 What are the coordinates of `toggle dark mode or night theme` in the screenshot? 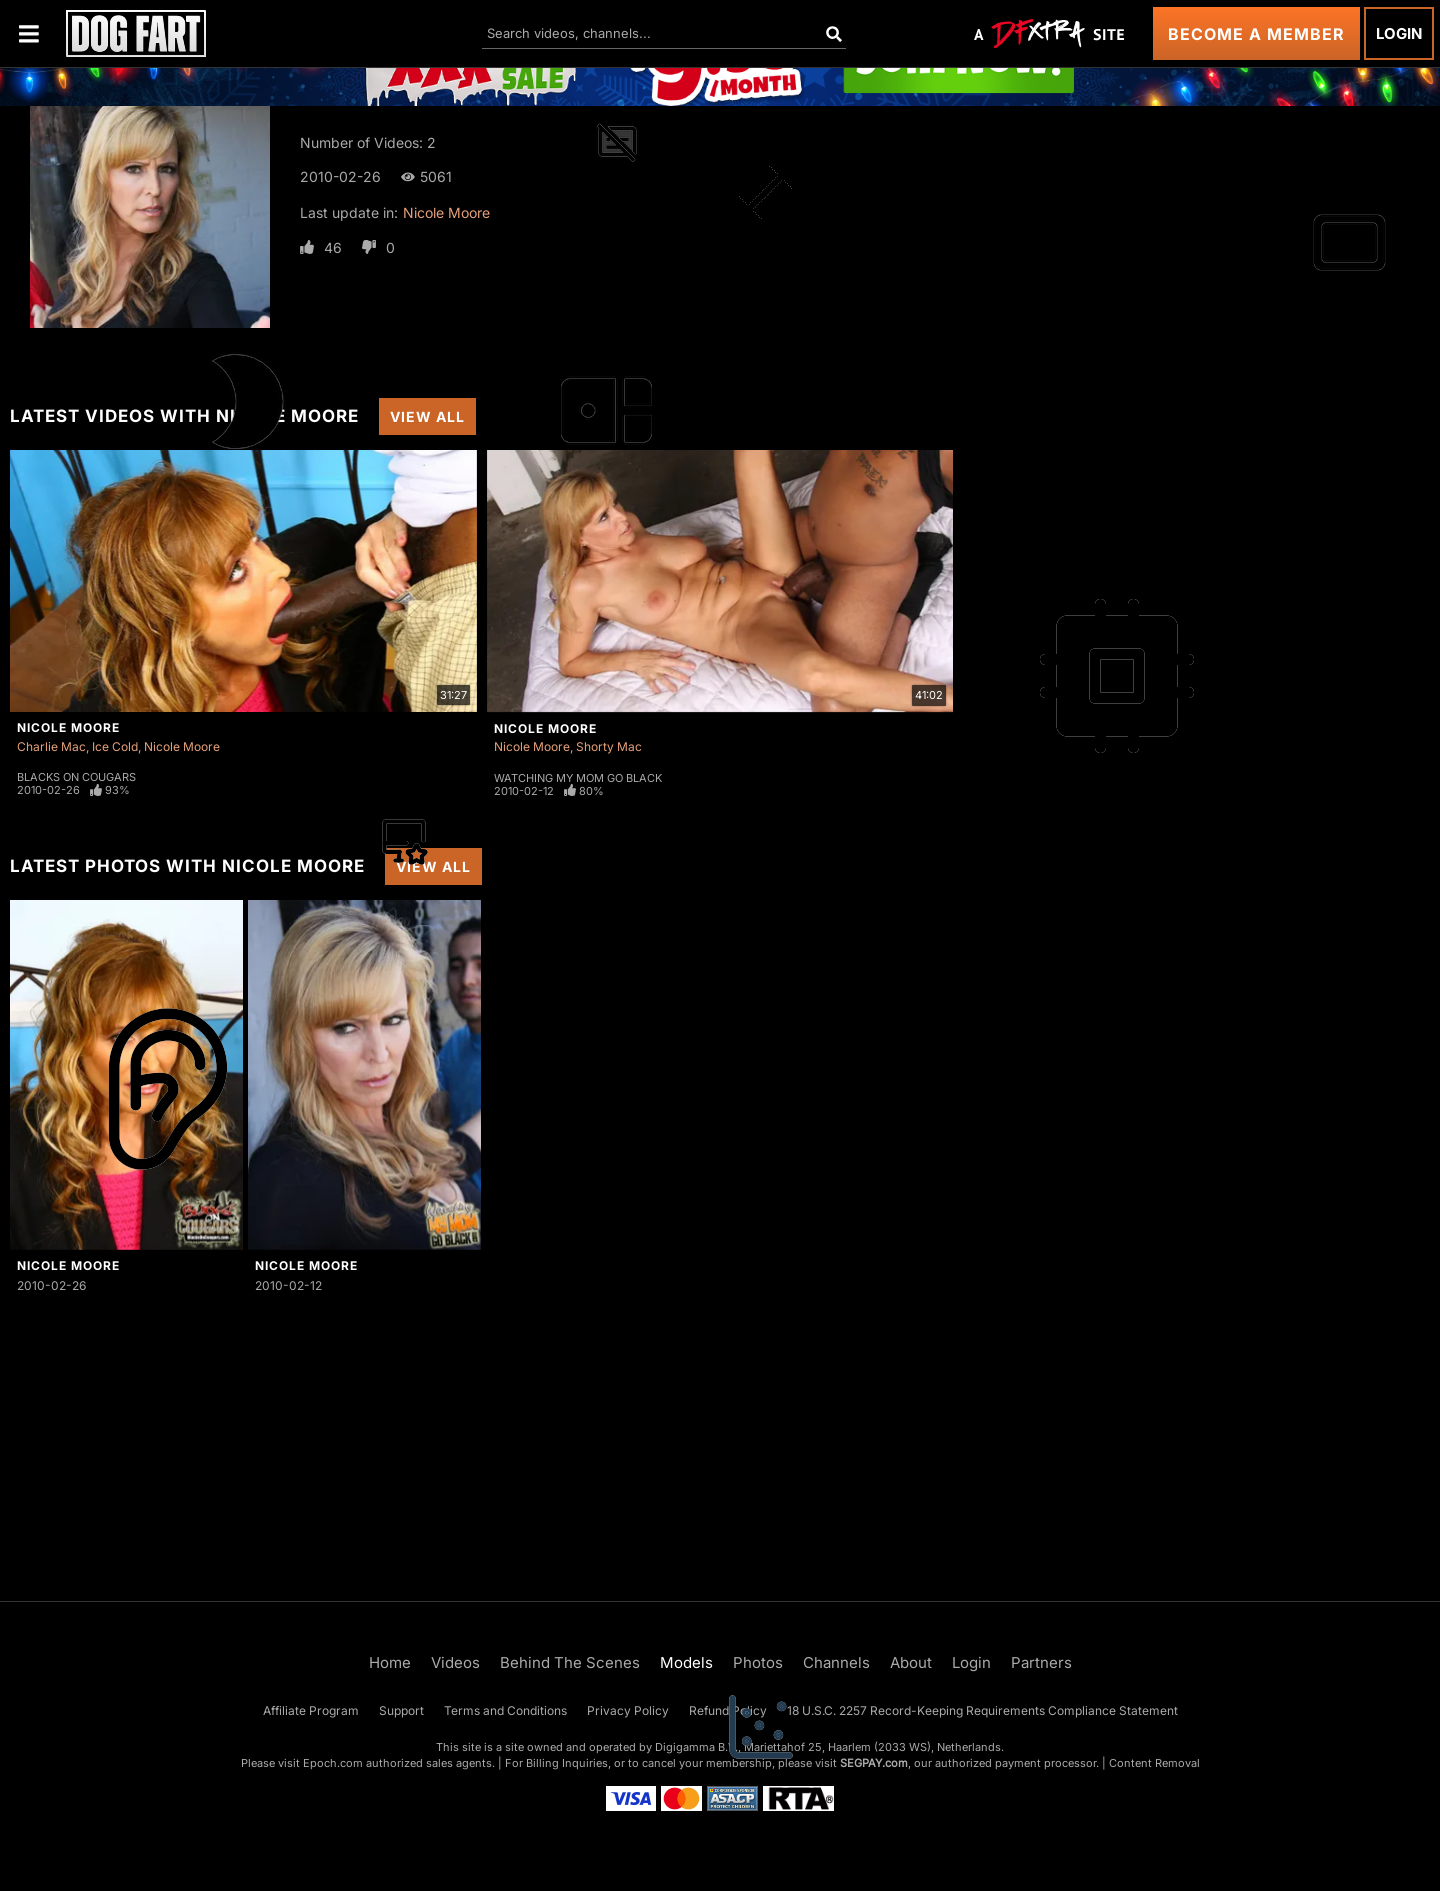 It's located at (245, 401).